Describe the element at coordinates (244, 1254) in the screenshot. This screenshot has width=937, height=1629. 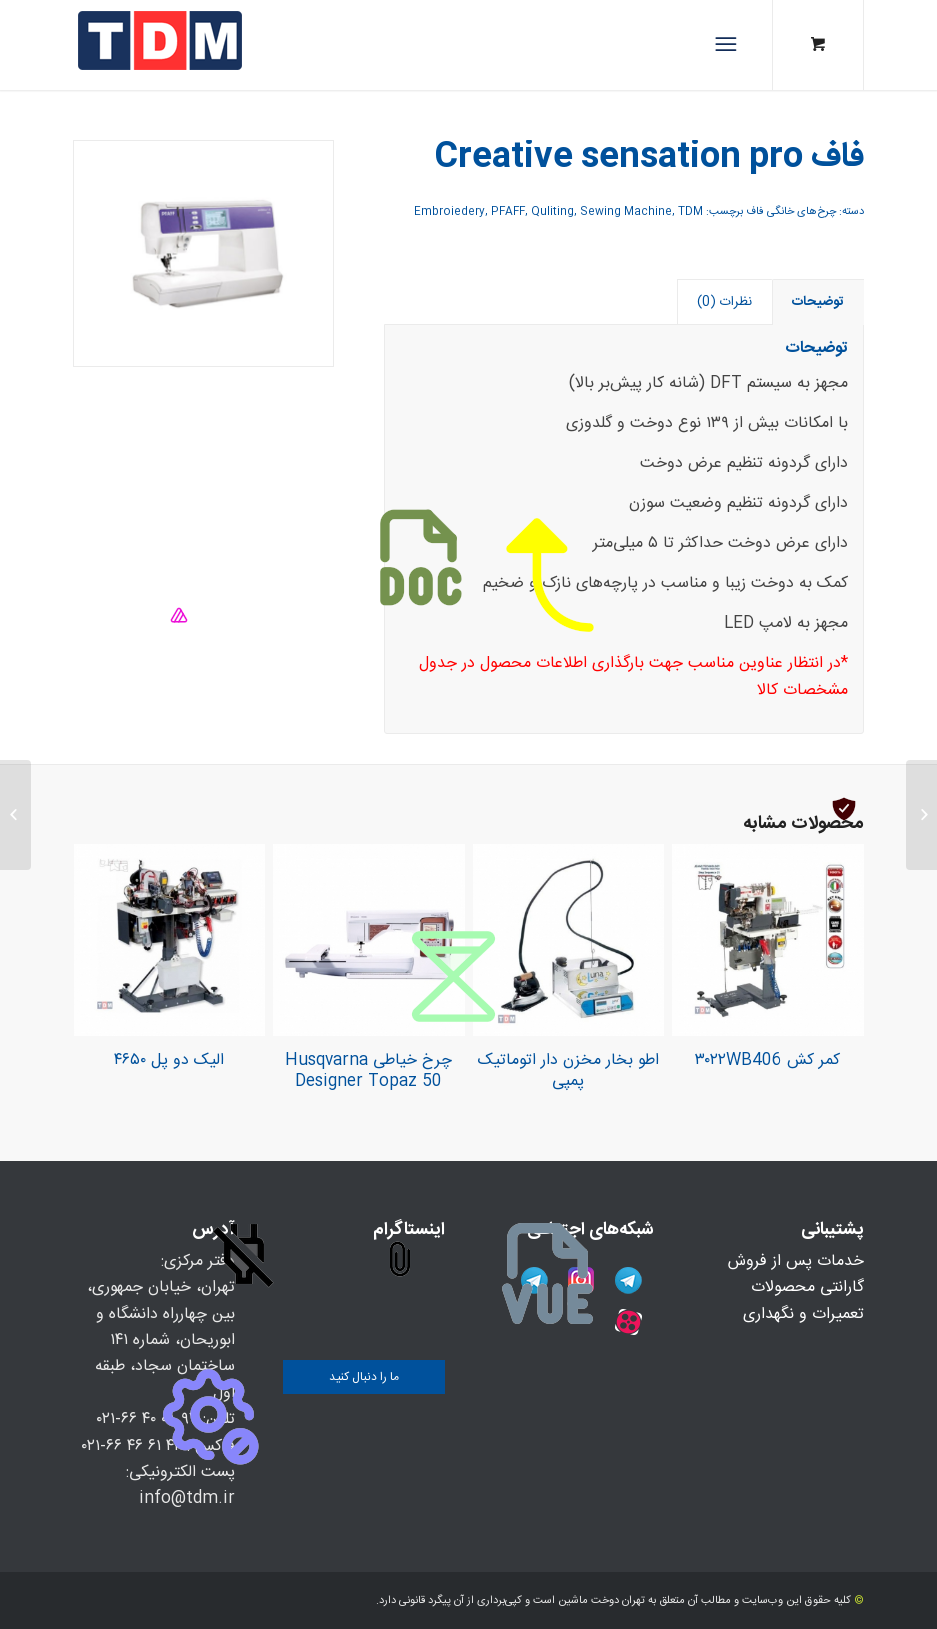
I see `power source disconnected or unavailable` at that location.